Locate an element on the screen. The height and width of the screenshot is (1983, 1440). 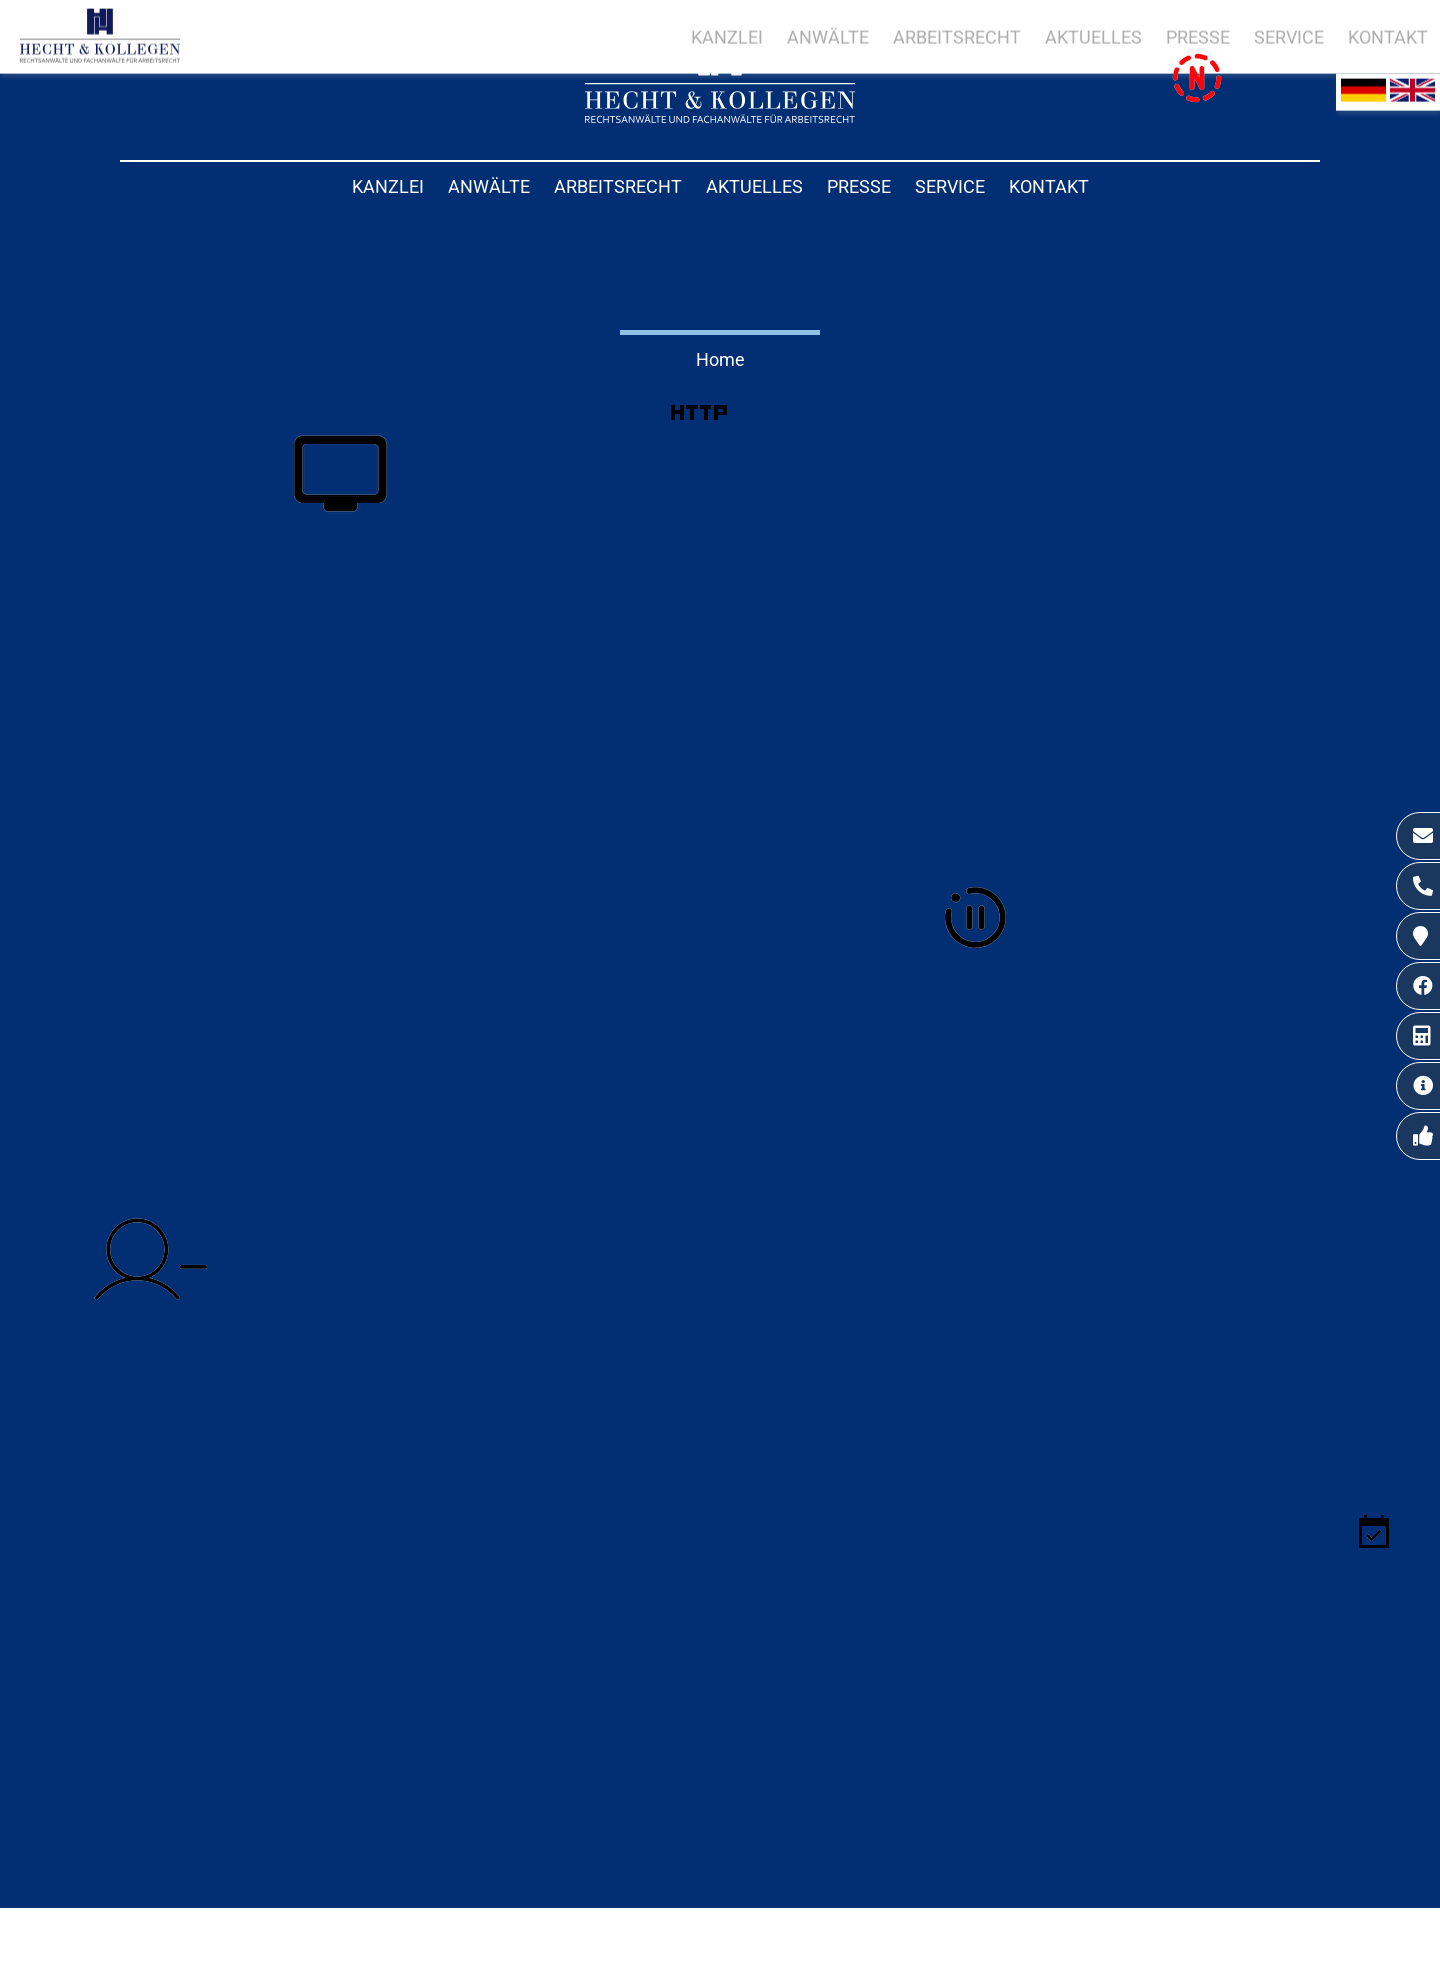
access personal video or screen sharing is located at coordinates (340, 473).